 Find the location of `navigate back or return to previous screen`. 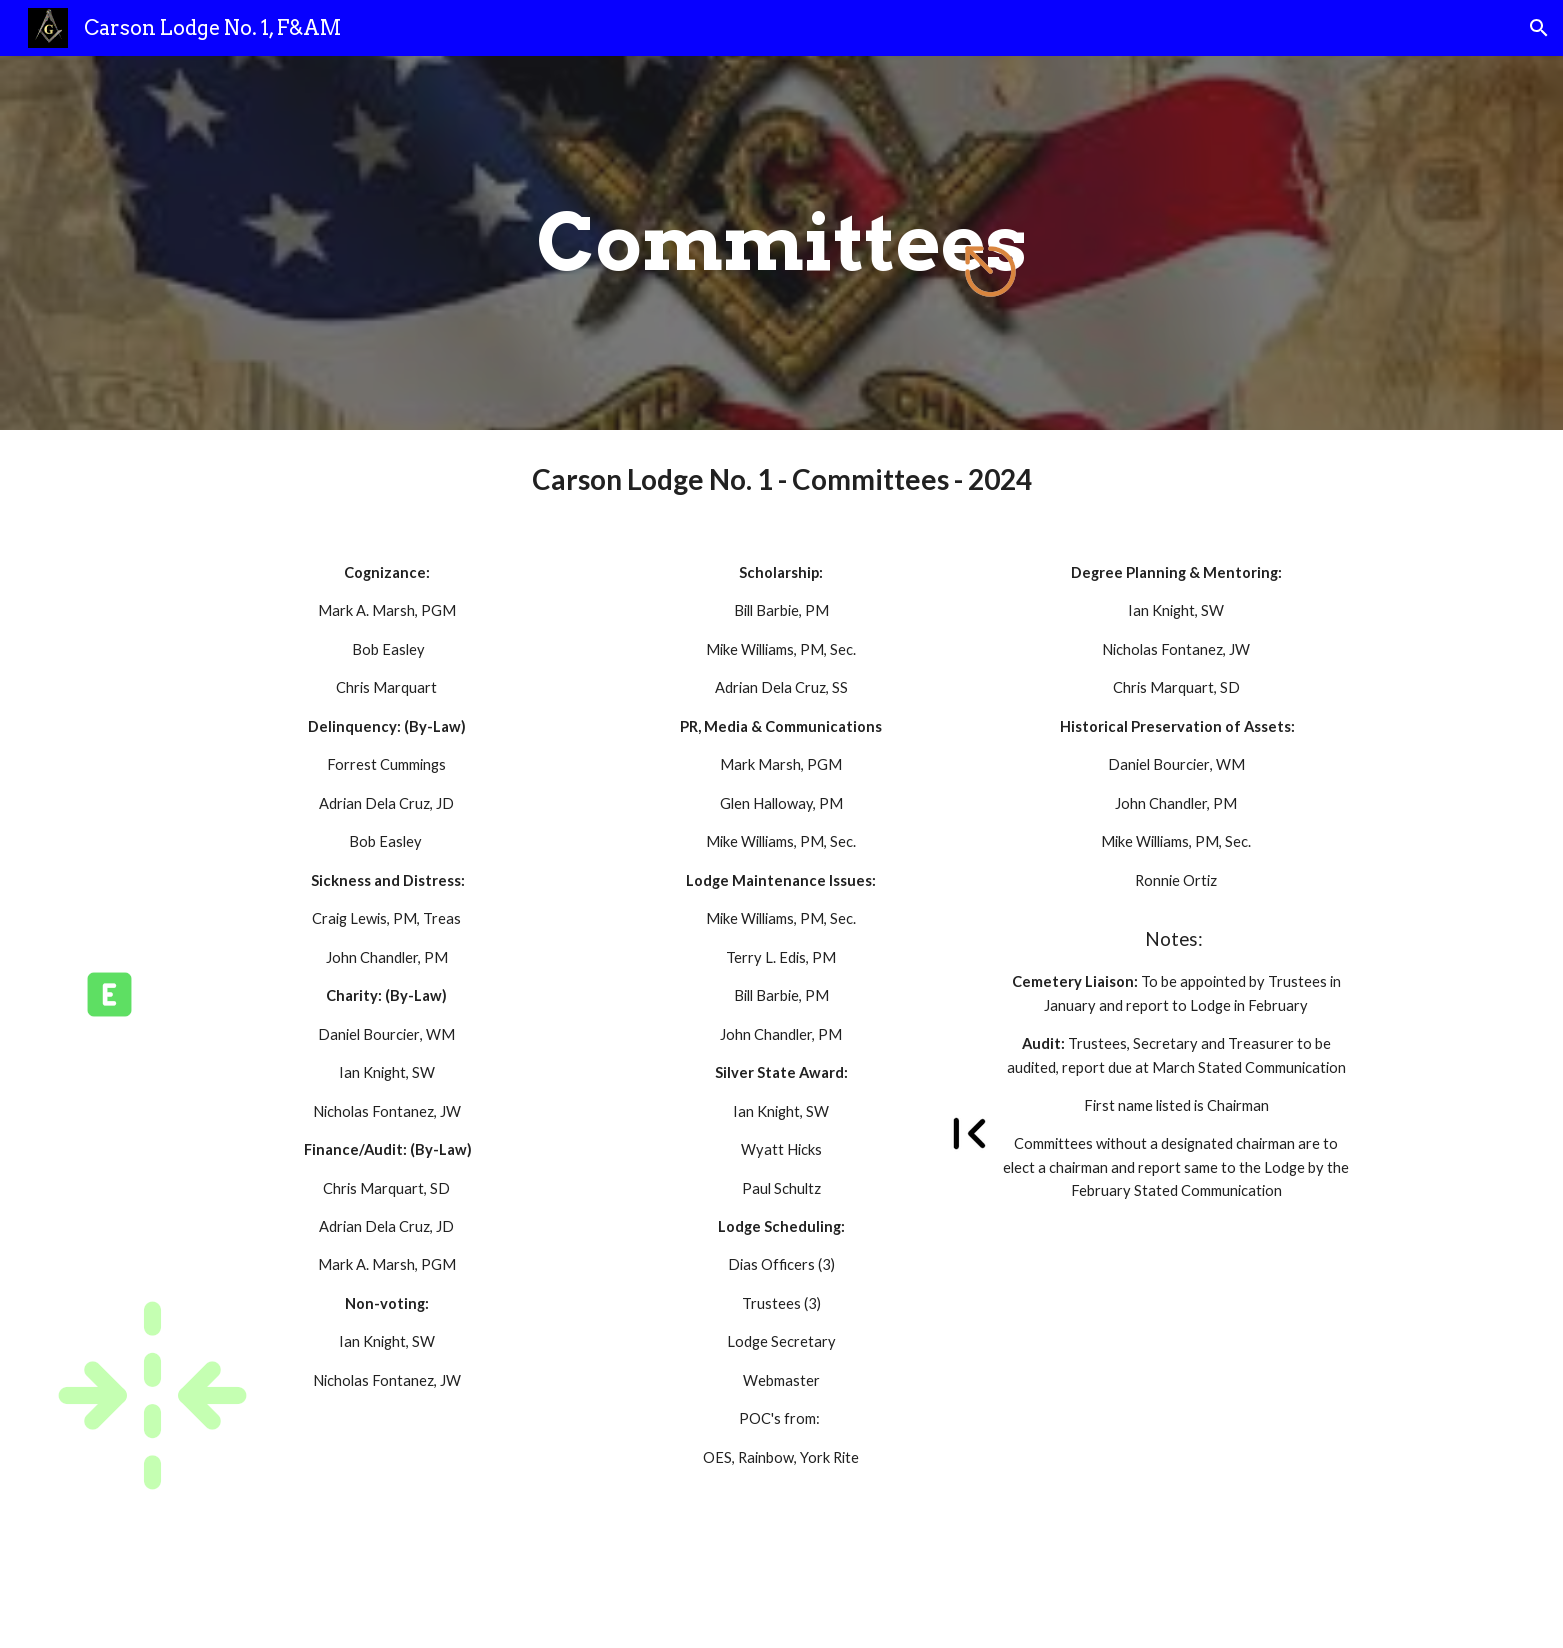

navigate back or return to previous screen is located at coordinates (990, 271).